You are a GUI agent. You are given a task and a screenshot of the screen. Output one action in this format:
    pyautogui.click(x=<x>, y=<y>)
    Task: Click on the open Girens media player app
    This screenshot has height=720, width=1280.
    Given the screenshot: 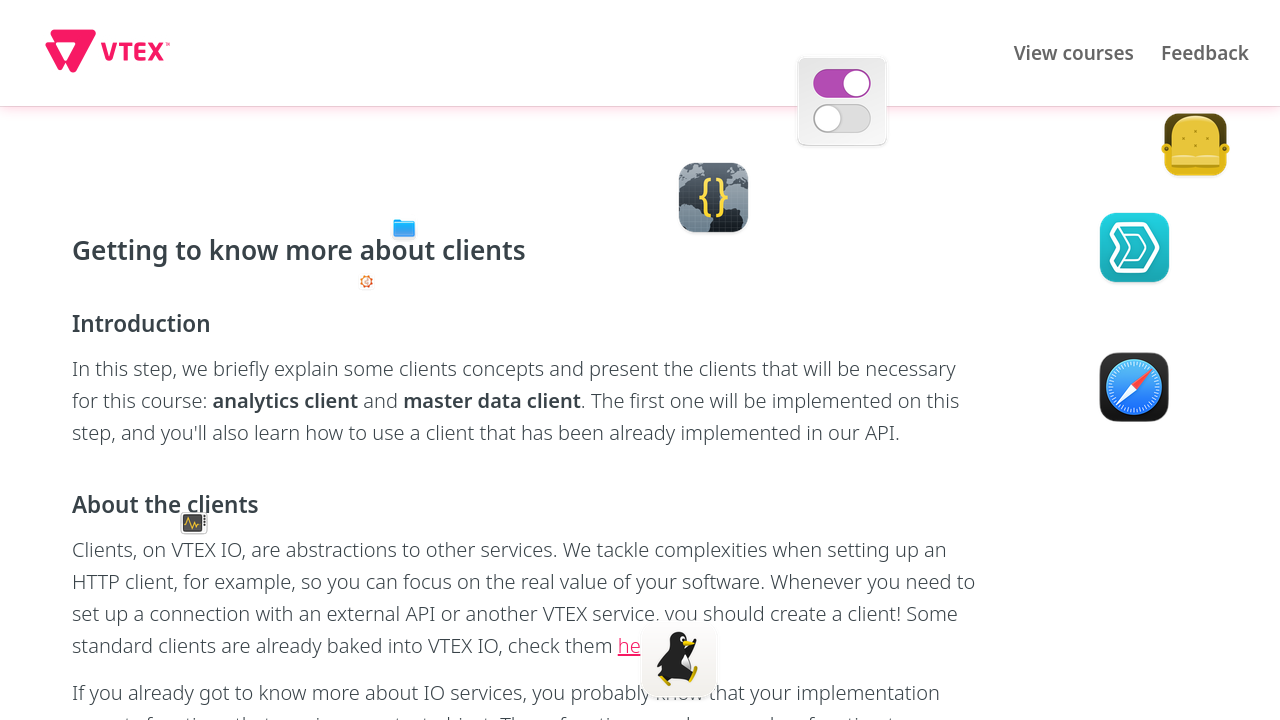 What is the action you would take?
    pyautogui.click(x=1195, y=144)
    